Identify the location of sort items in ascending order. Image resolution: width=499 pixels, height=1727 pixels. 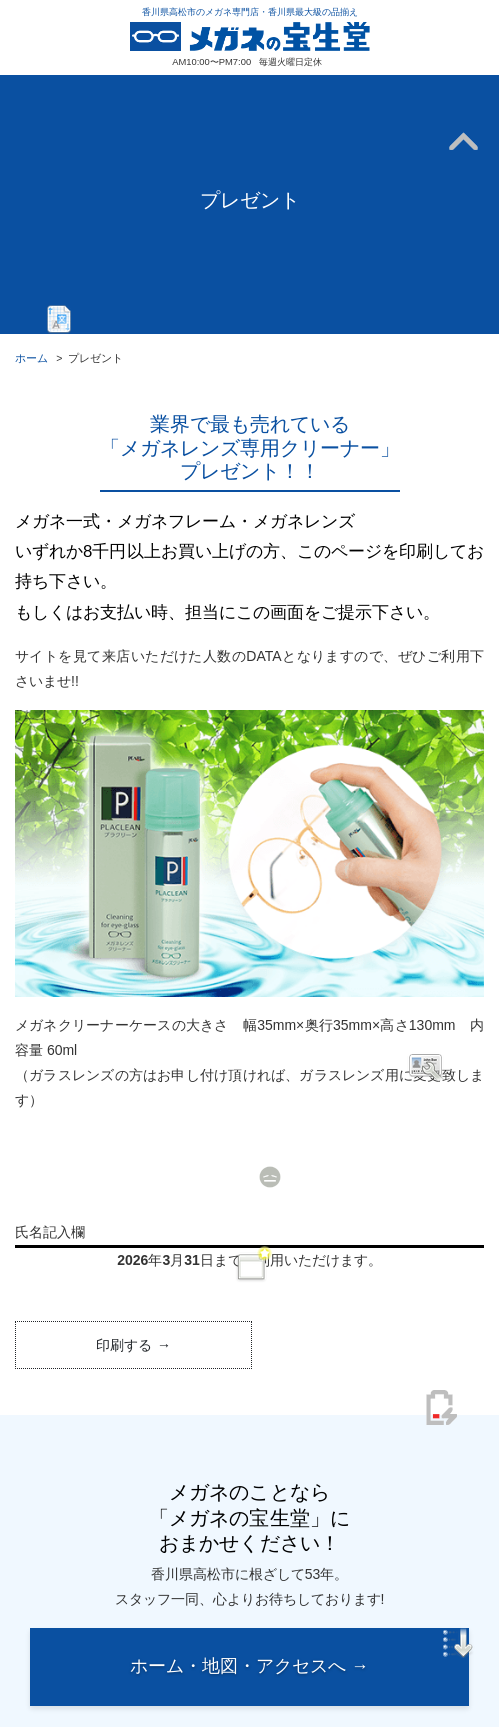
(459, 1644).